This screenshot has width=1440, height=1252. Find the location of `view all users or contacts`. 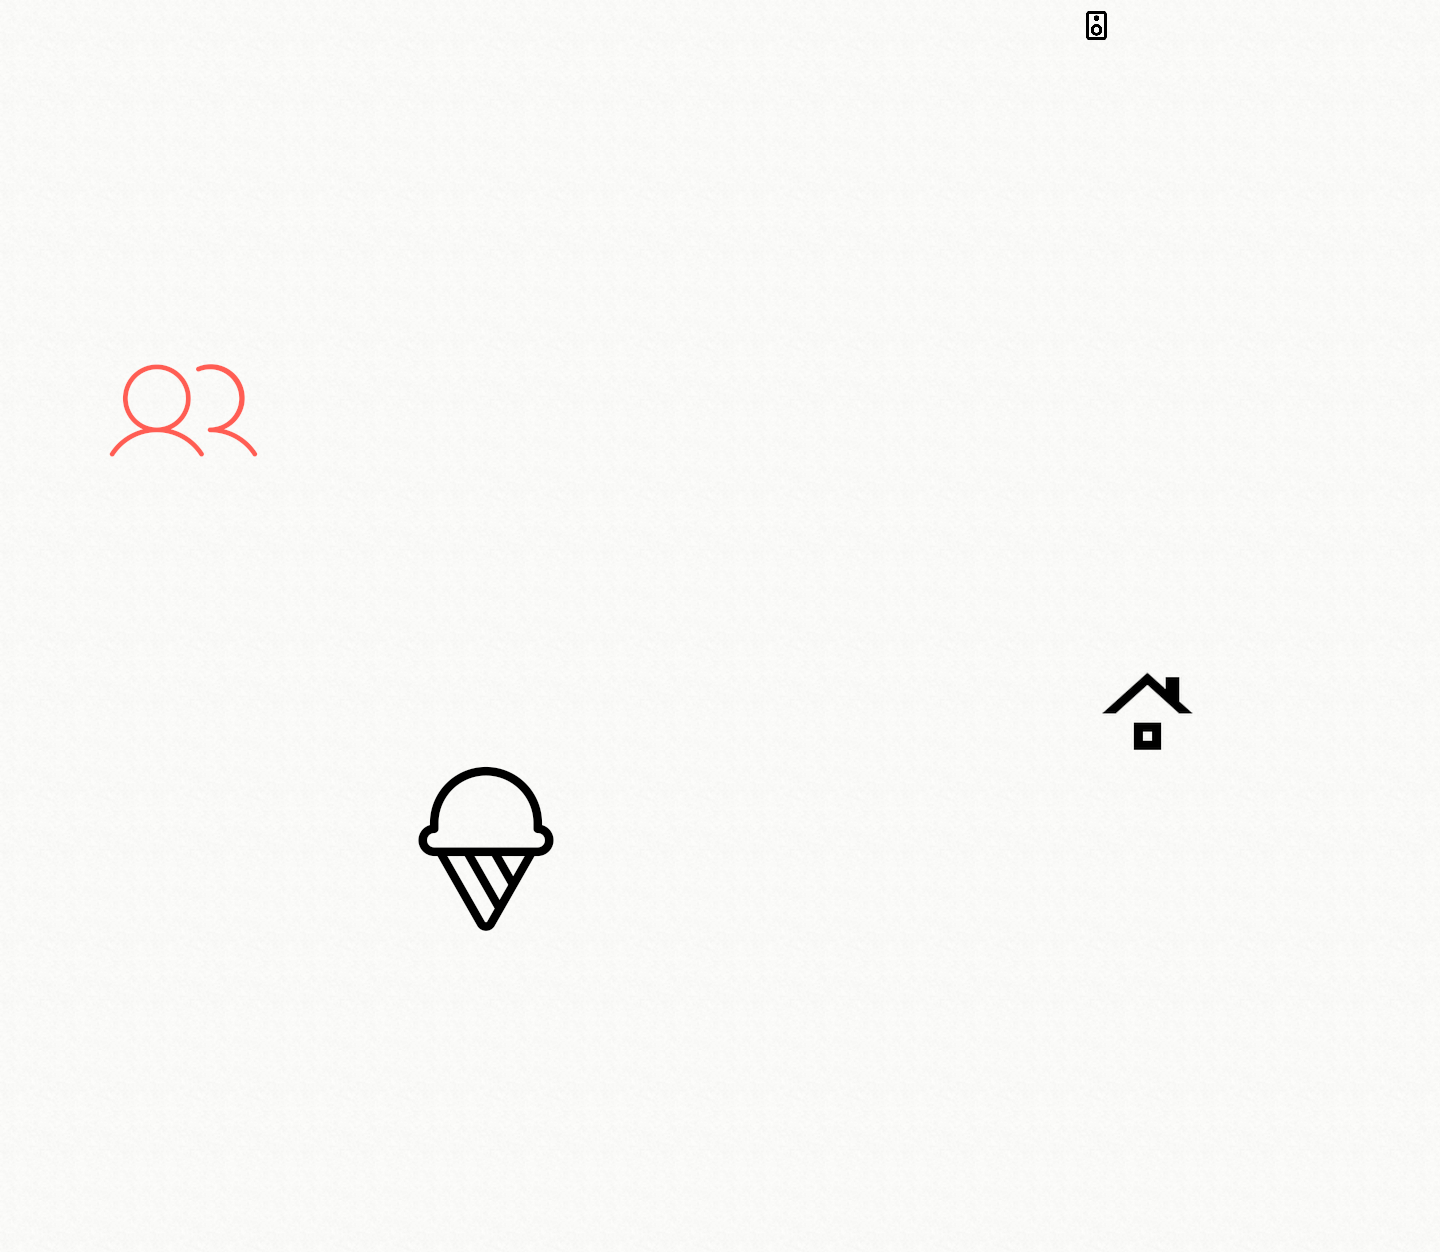

view all users or contacts is located at coordinates (183, 410).